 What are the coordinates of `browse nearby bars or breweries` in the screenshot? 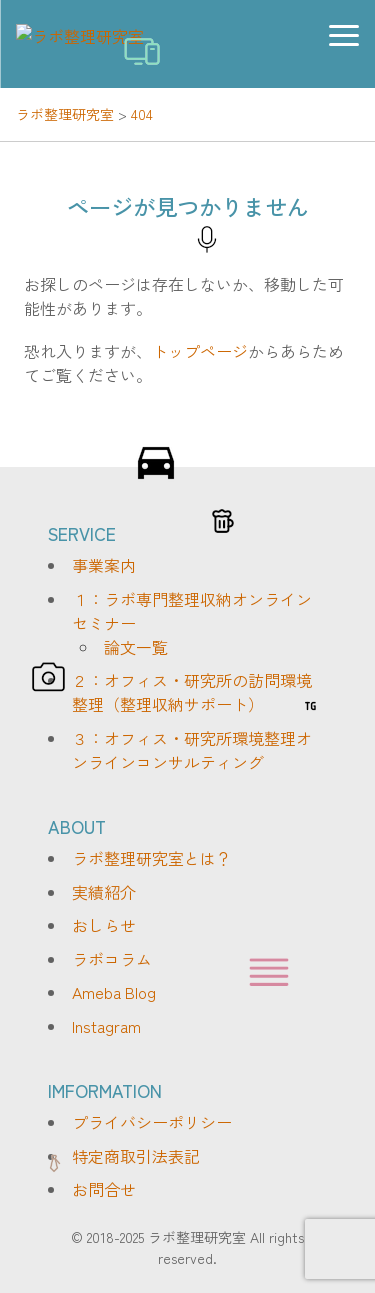 It's located at (223, 521).